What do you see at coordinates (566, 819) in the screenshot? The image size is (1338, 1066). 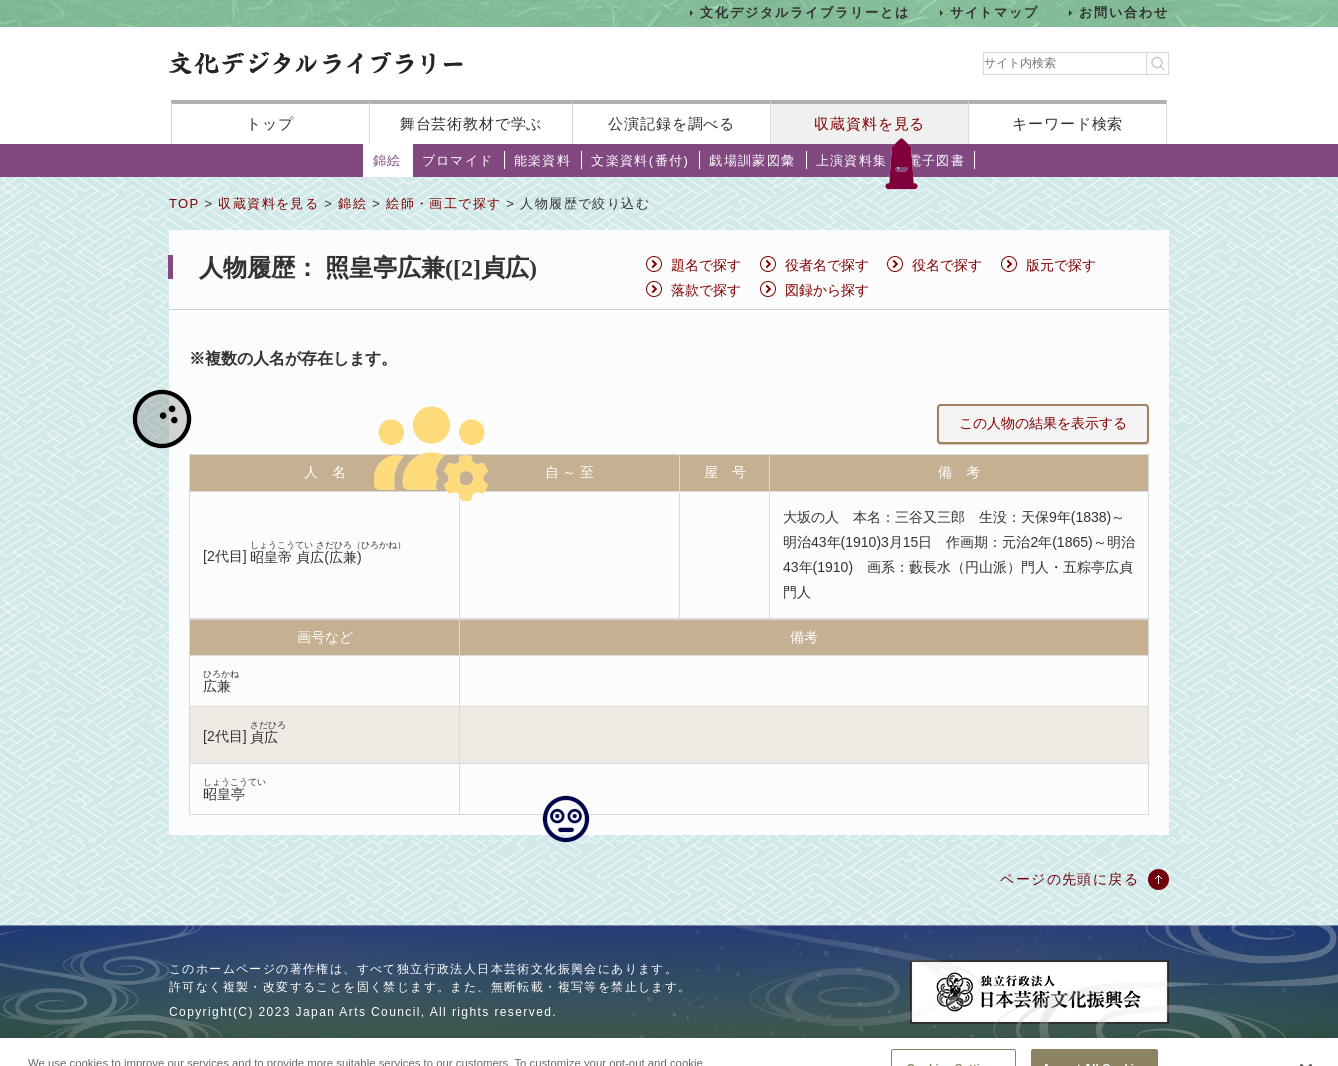 I see `flushed or surprised emoji reaction` at bounding box center [566, 819].